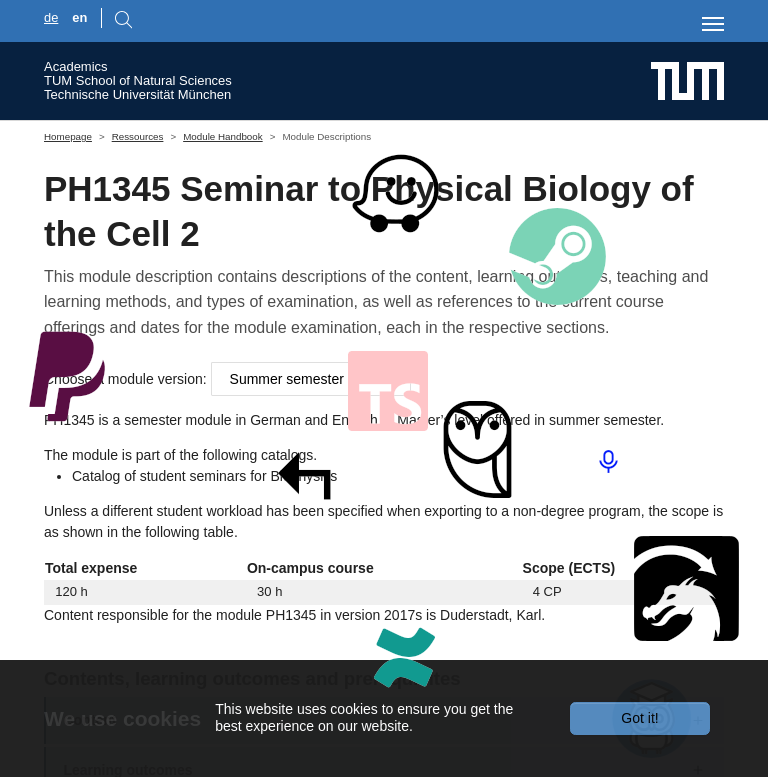  What do you see at coordinates (557, 256) in the screenshot?
I see `open Steam gaming platform` at bounding box center [557, 256].